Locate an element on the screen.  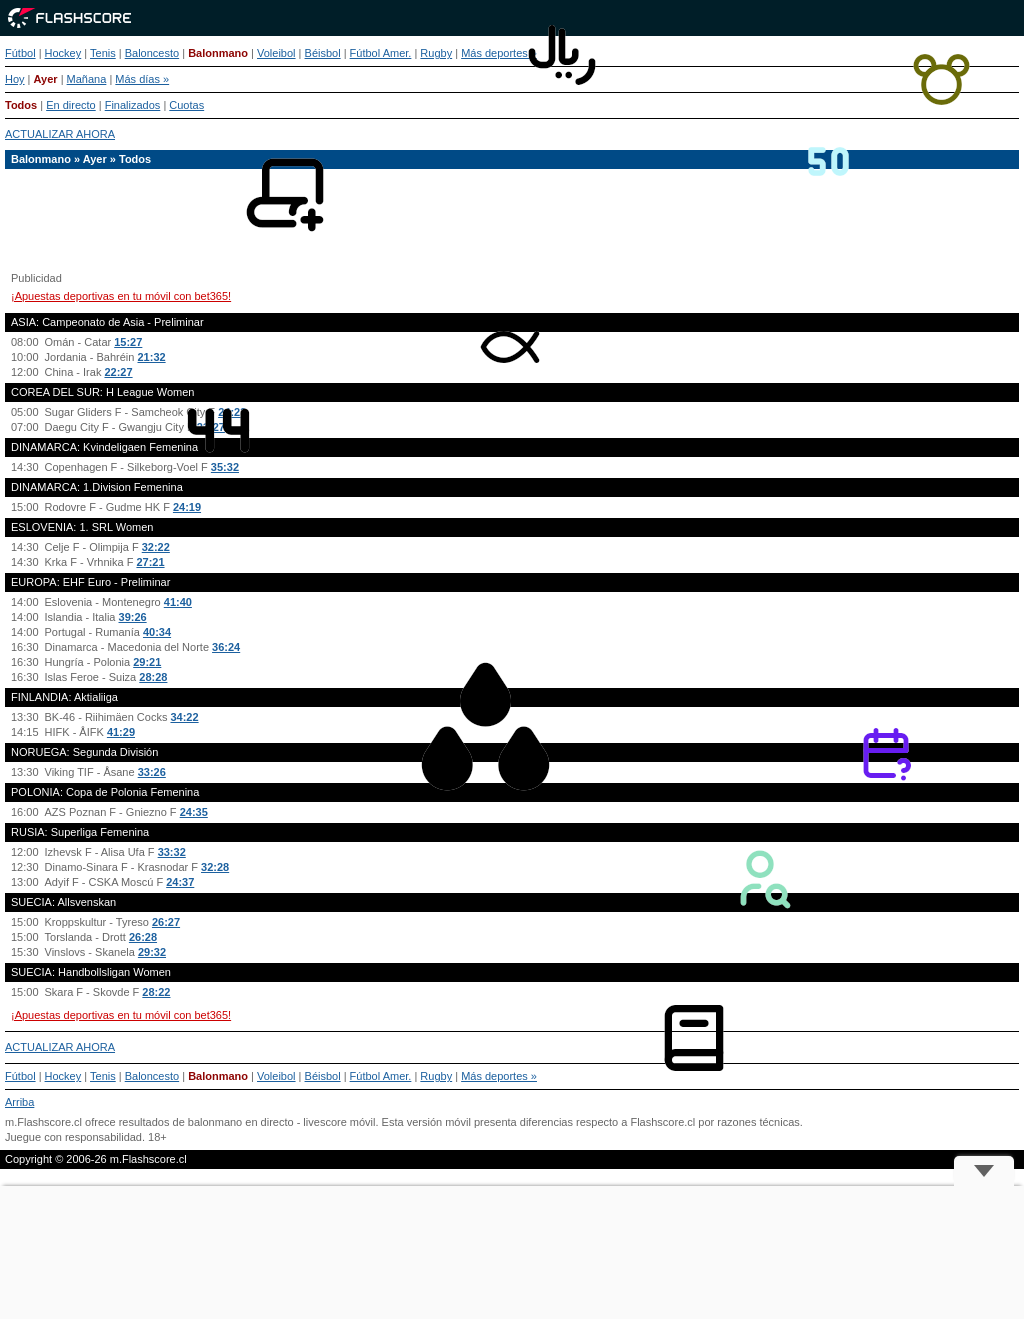
search for a user or contact is located at coordinates (760, 878).